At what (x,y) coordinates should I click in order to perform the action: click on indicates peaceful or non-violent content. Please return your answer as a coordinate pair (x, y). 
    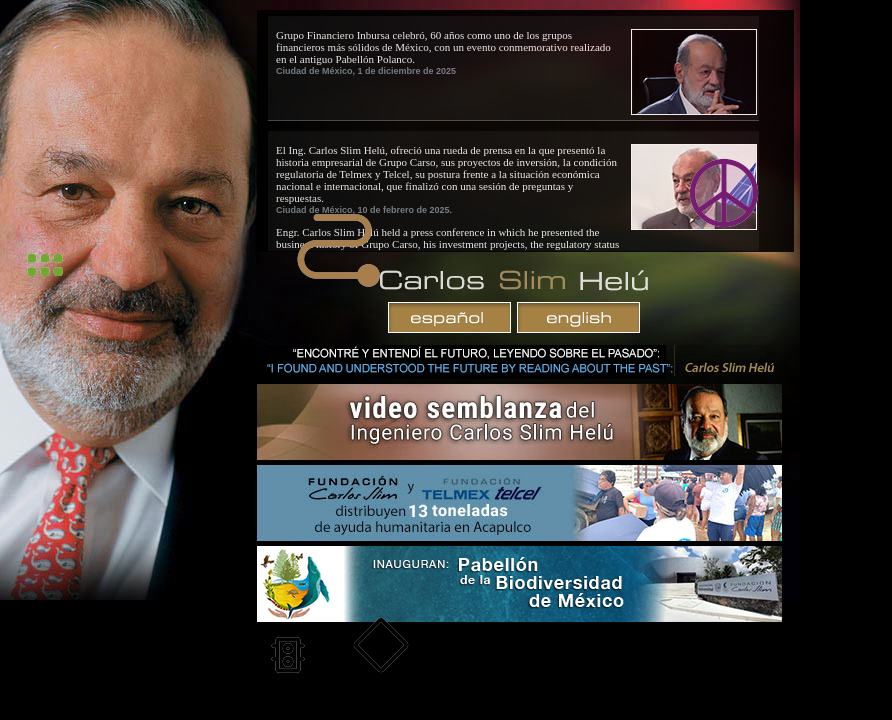
    Looking at the image, I should click on (724, 193).